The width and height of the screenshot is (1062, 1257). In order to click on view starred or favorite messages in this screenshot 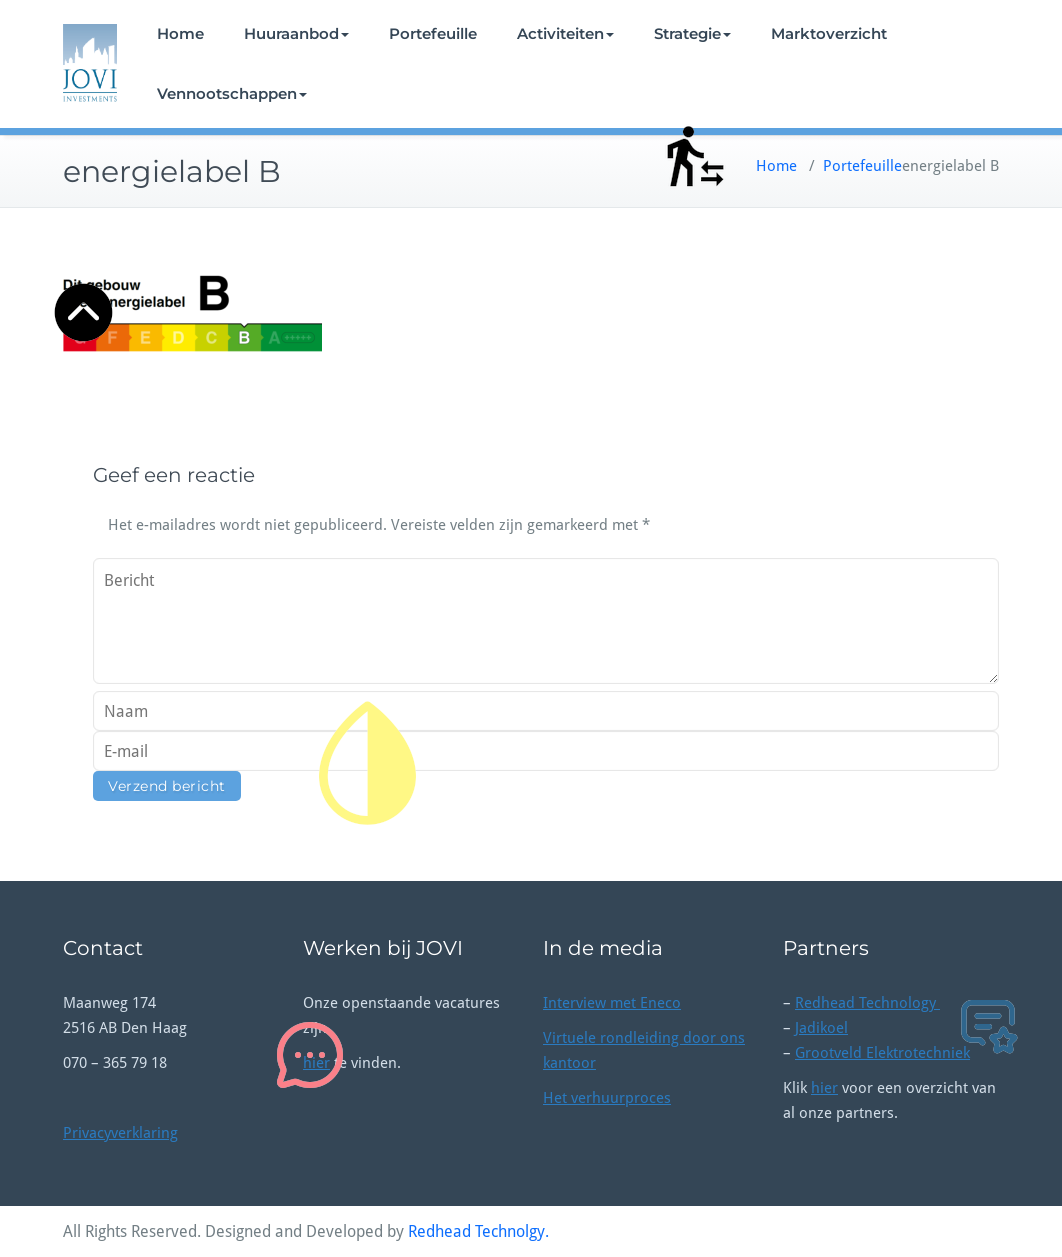, I will do `click(988, 1024)`.